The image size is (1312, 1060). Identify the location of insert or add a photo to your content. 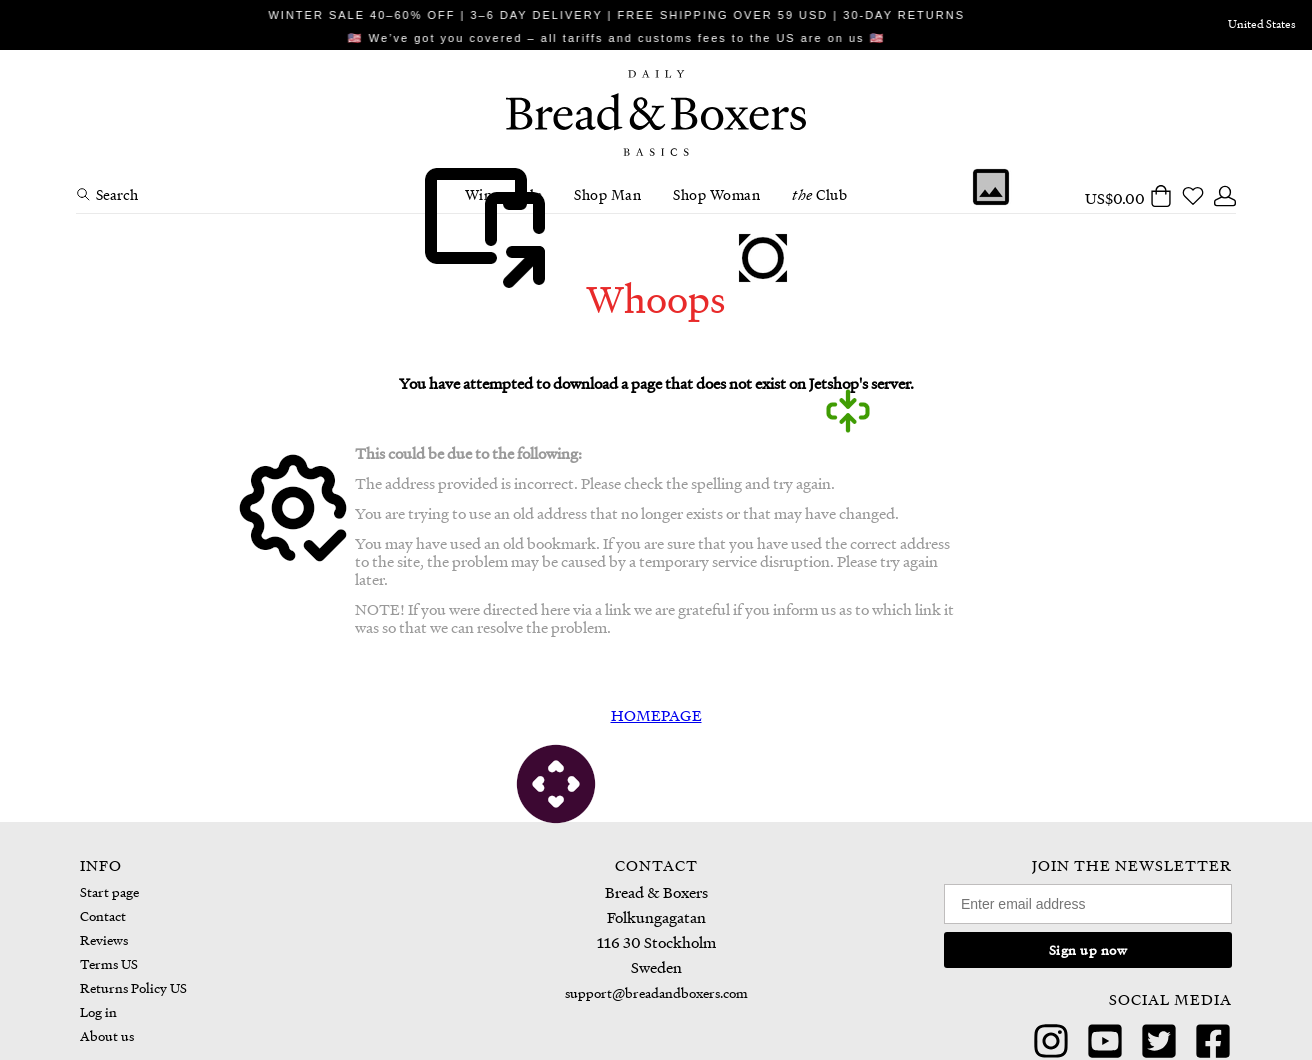
(991, 187).